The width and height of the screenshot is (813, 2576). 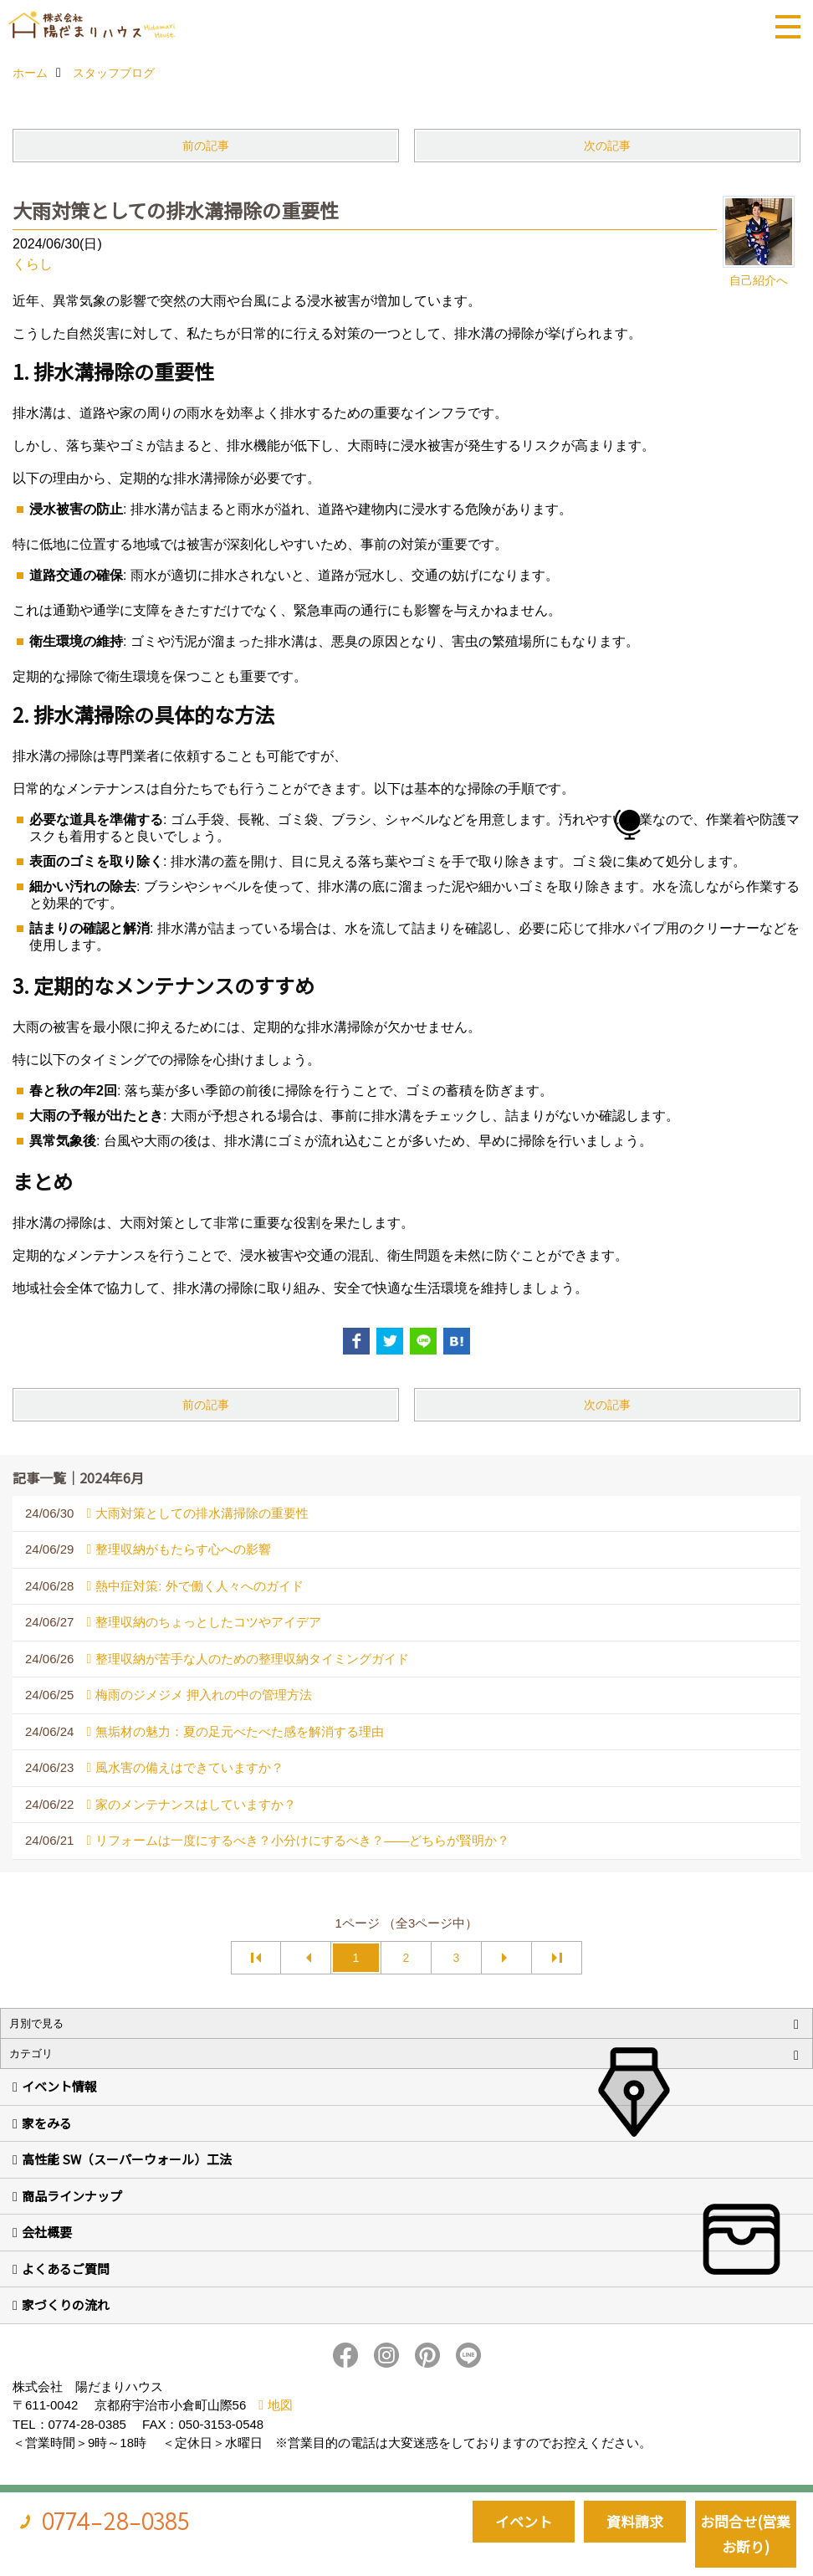 I want to click on access drawing or illustration tools, so click(x=634, y=2089).